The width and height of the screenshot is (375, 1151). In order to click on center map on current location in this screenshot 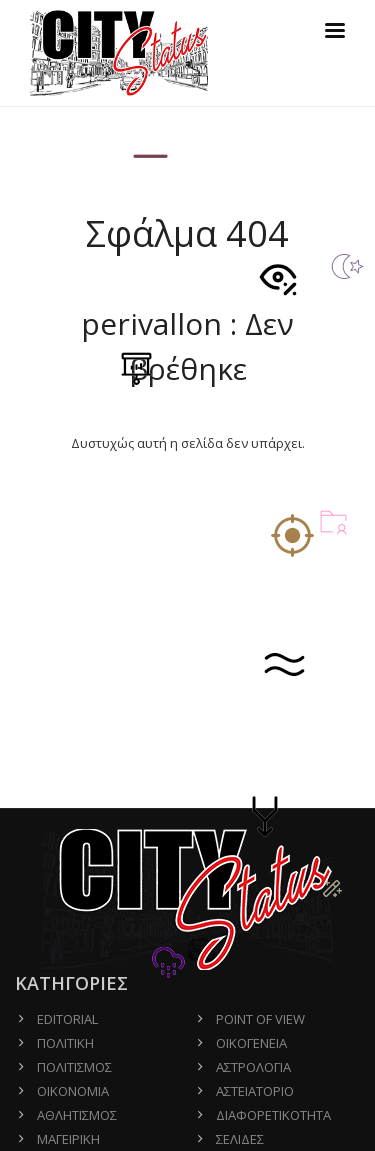, I will do `click(292, 535)`.